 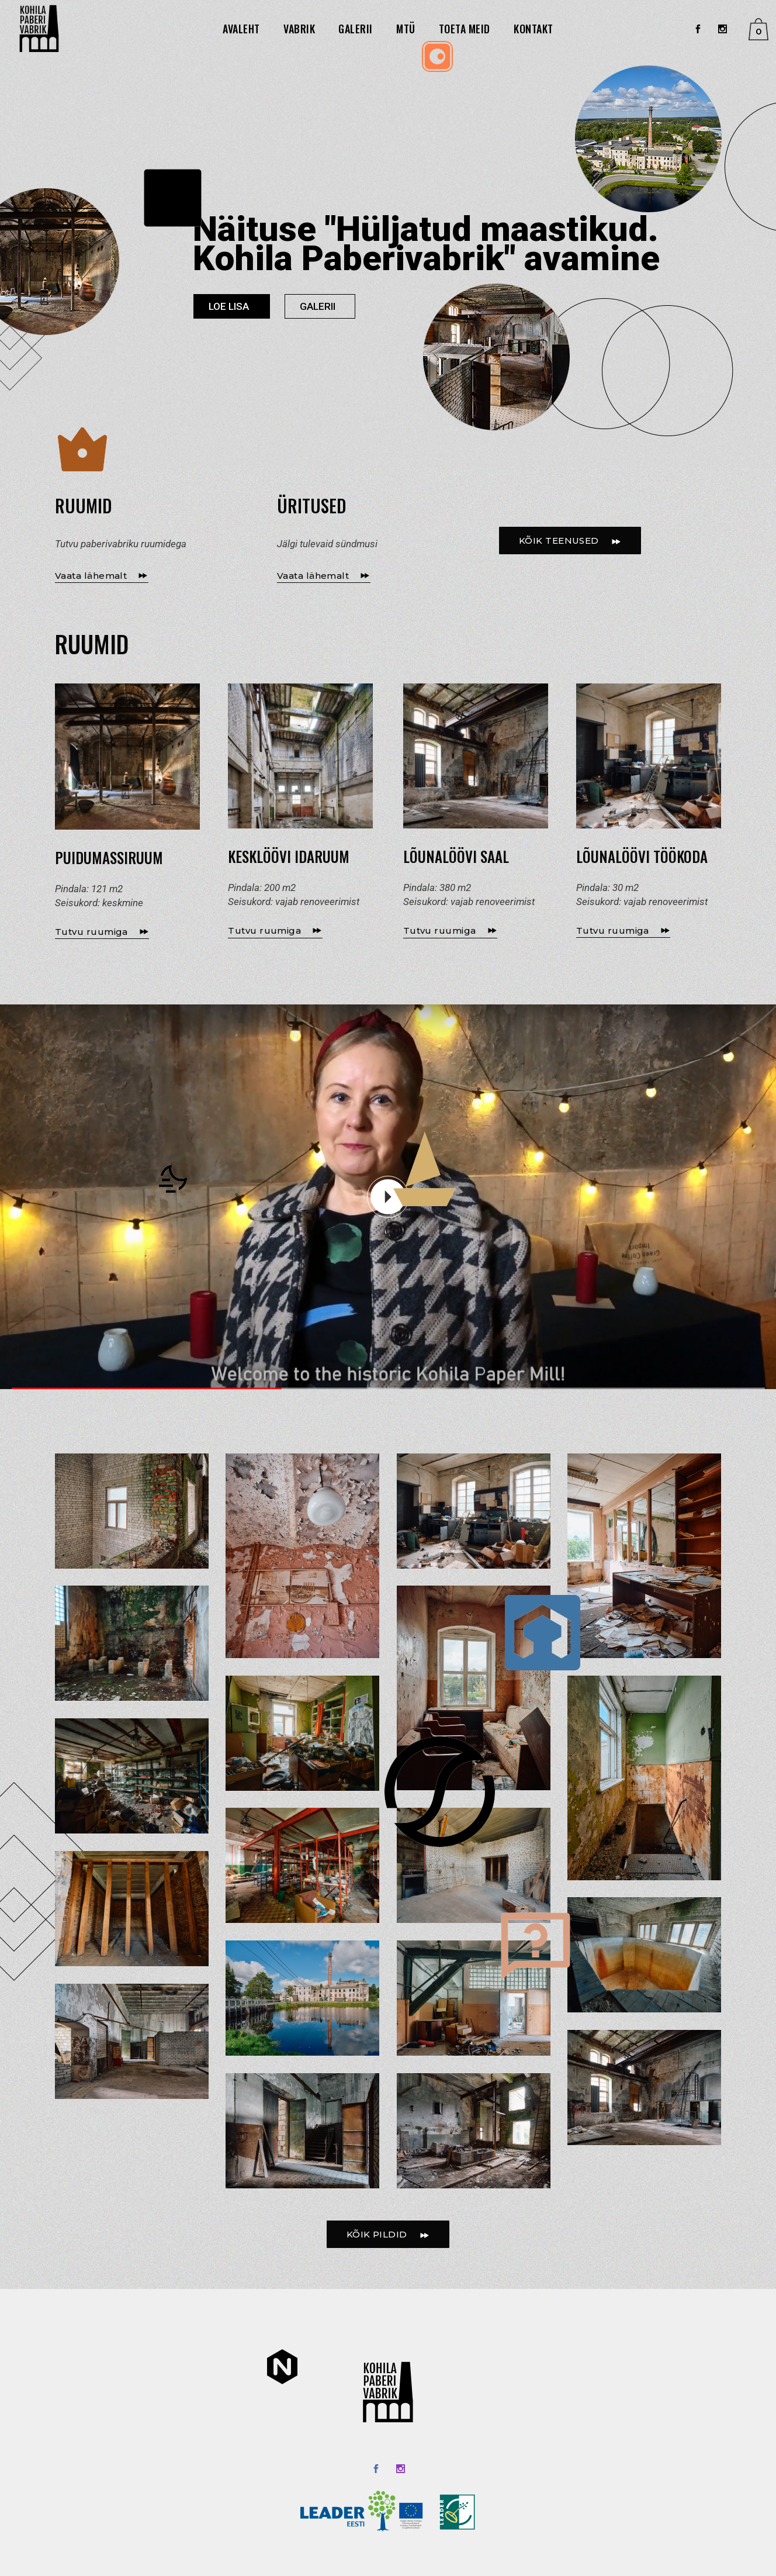 I want to click on ariakit brand logo, so click(x=437, y=56).